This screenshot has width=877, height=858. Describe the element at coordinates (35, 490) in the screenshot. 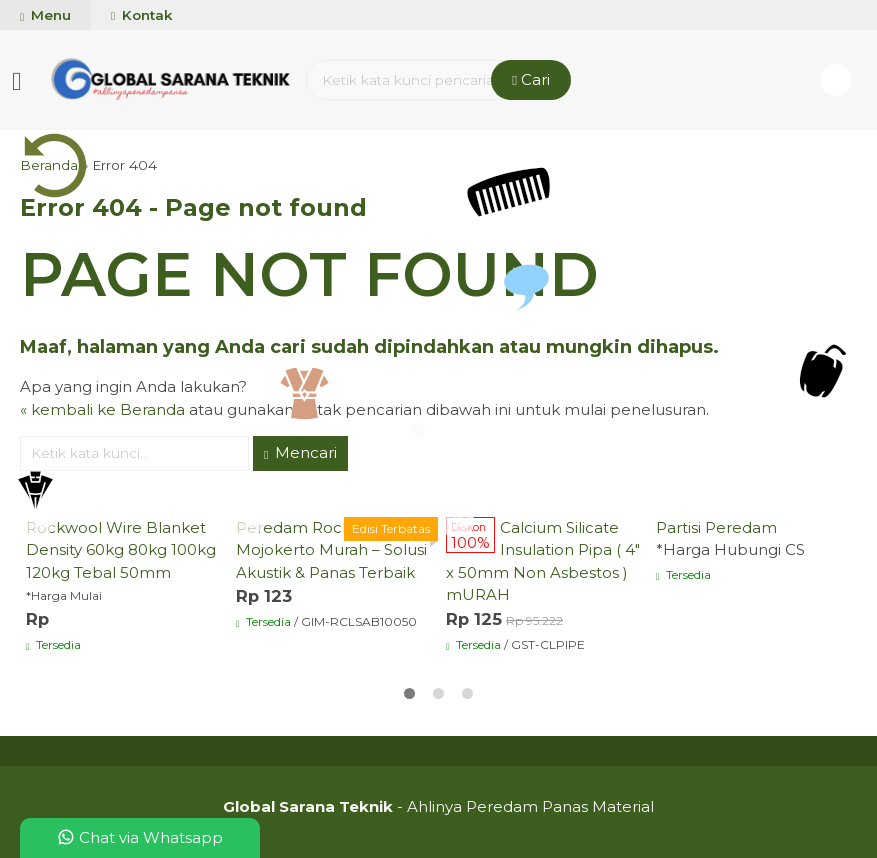

I see `activate defensive shield or guard ability` at that location.